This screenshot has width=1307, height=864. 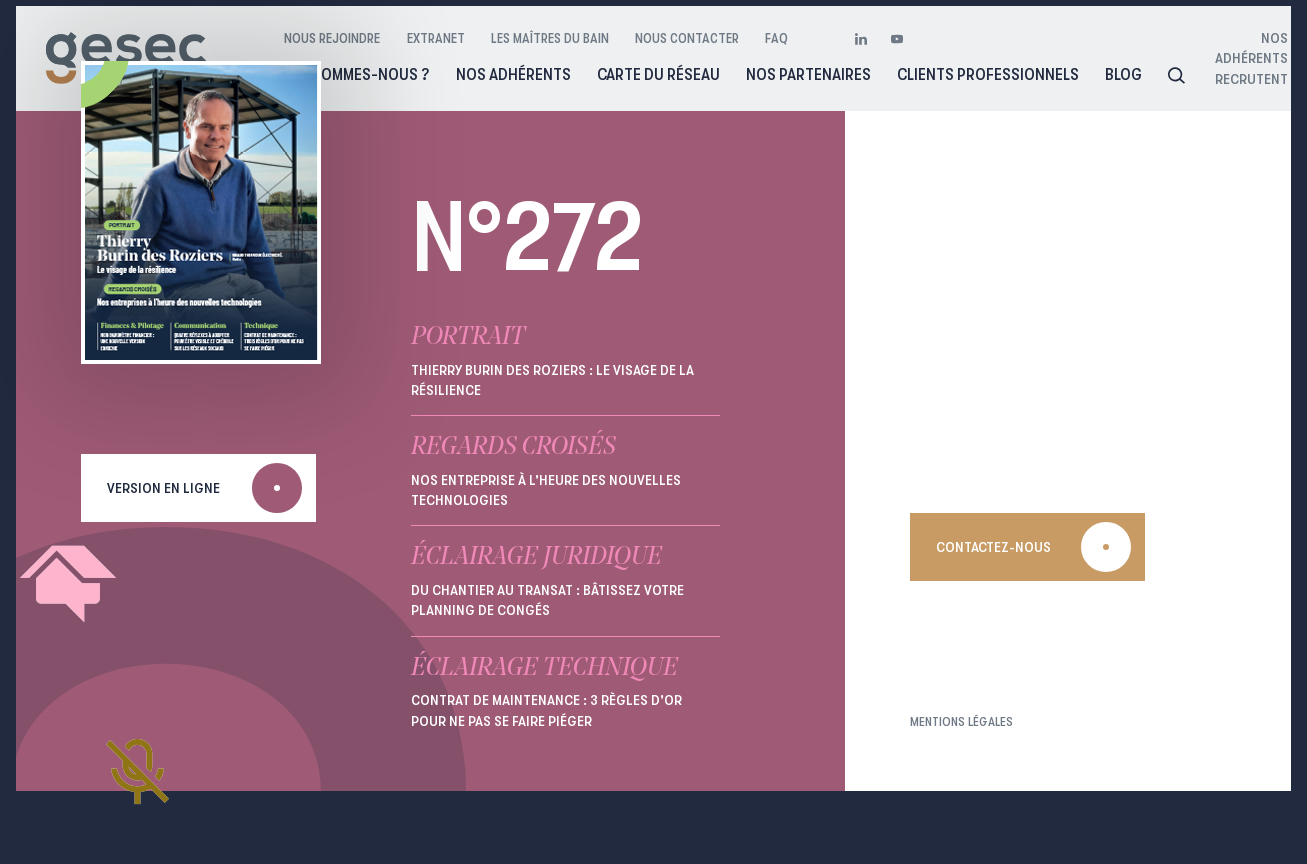 What do you see at coordinates (137, 771) in the screenshot?
I see `mute your microphone` at bounding box center [137, 771].